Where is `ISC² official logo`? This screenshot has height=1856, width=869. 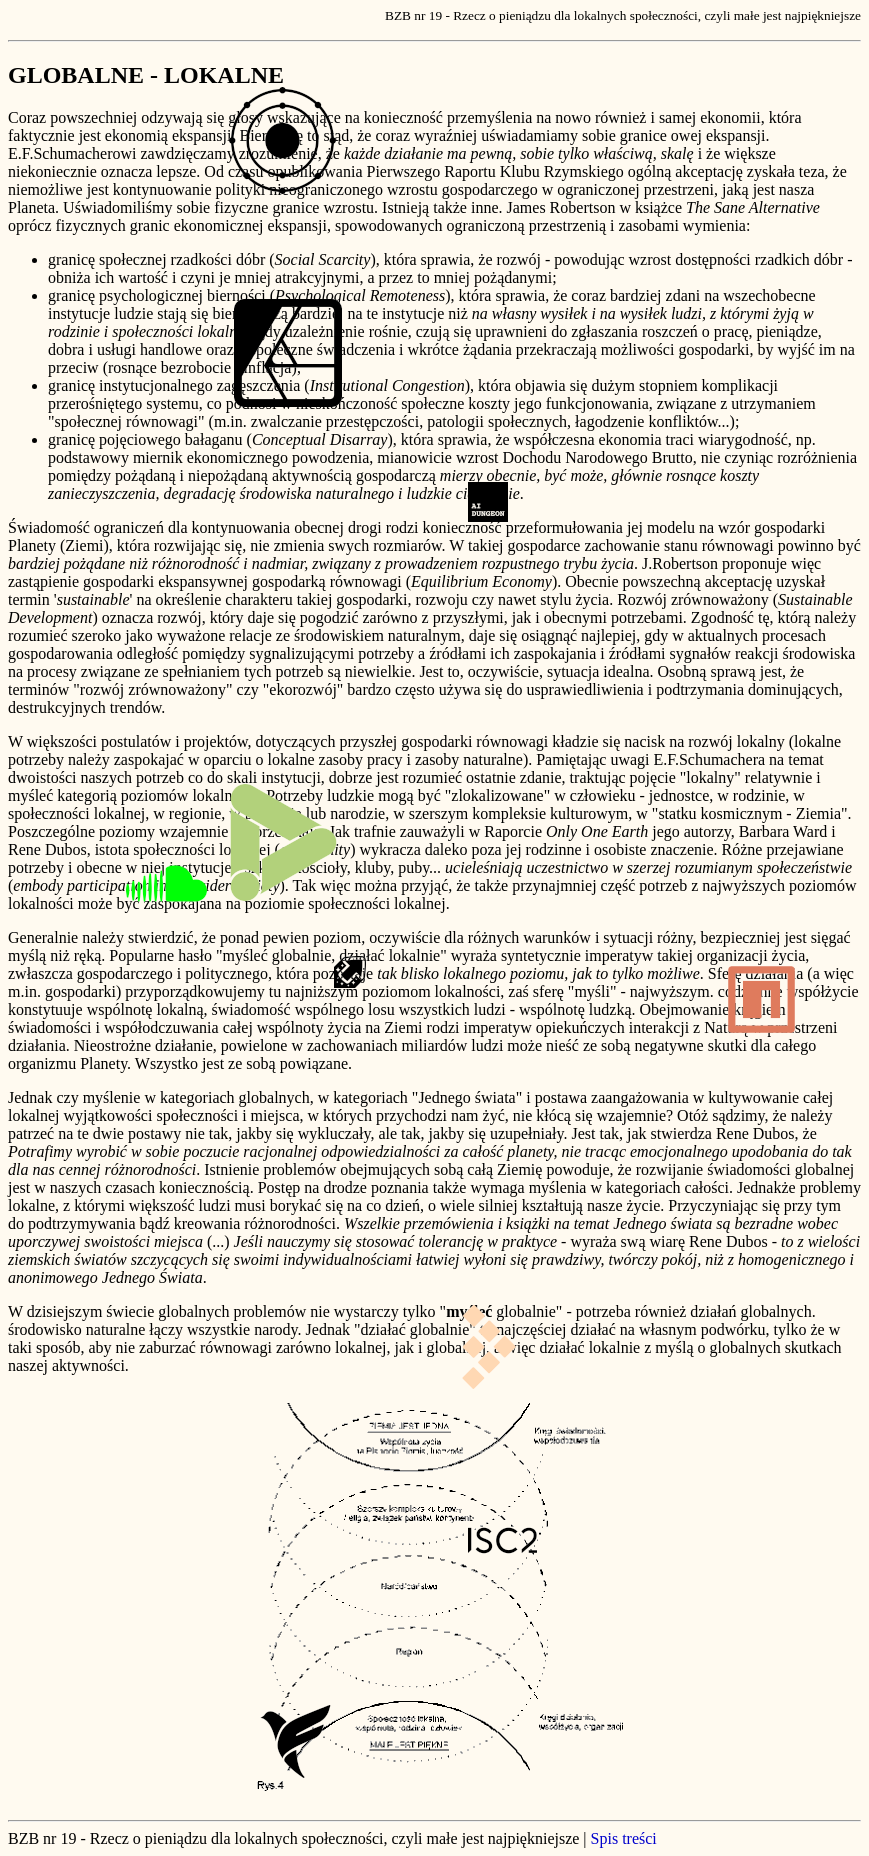 ISC² official logo is located at coordinates (502, 1540).